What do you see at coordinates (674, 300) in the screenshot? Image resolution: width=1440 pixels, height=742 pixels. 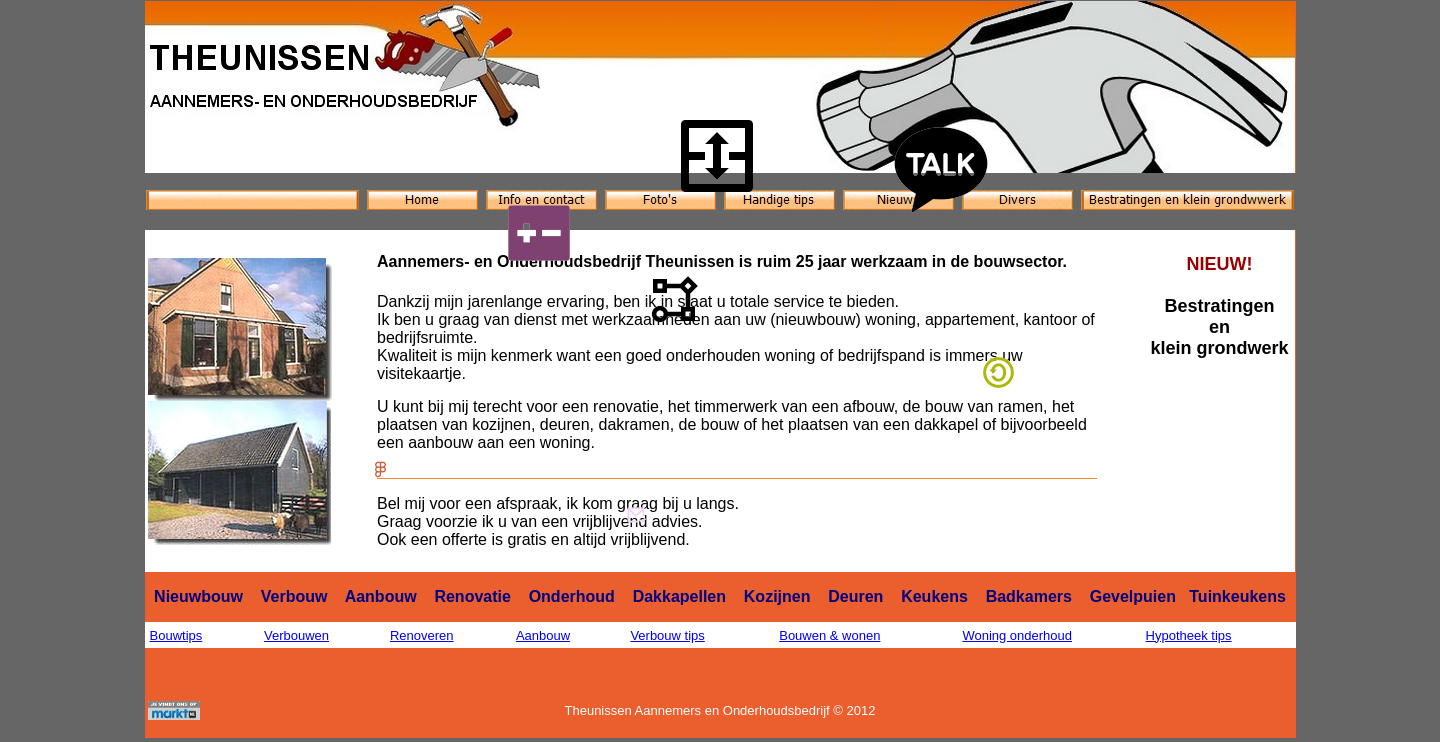 I see `create or edit a flowchart` at bounding box center [674, 300].